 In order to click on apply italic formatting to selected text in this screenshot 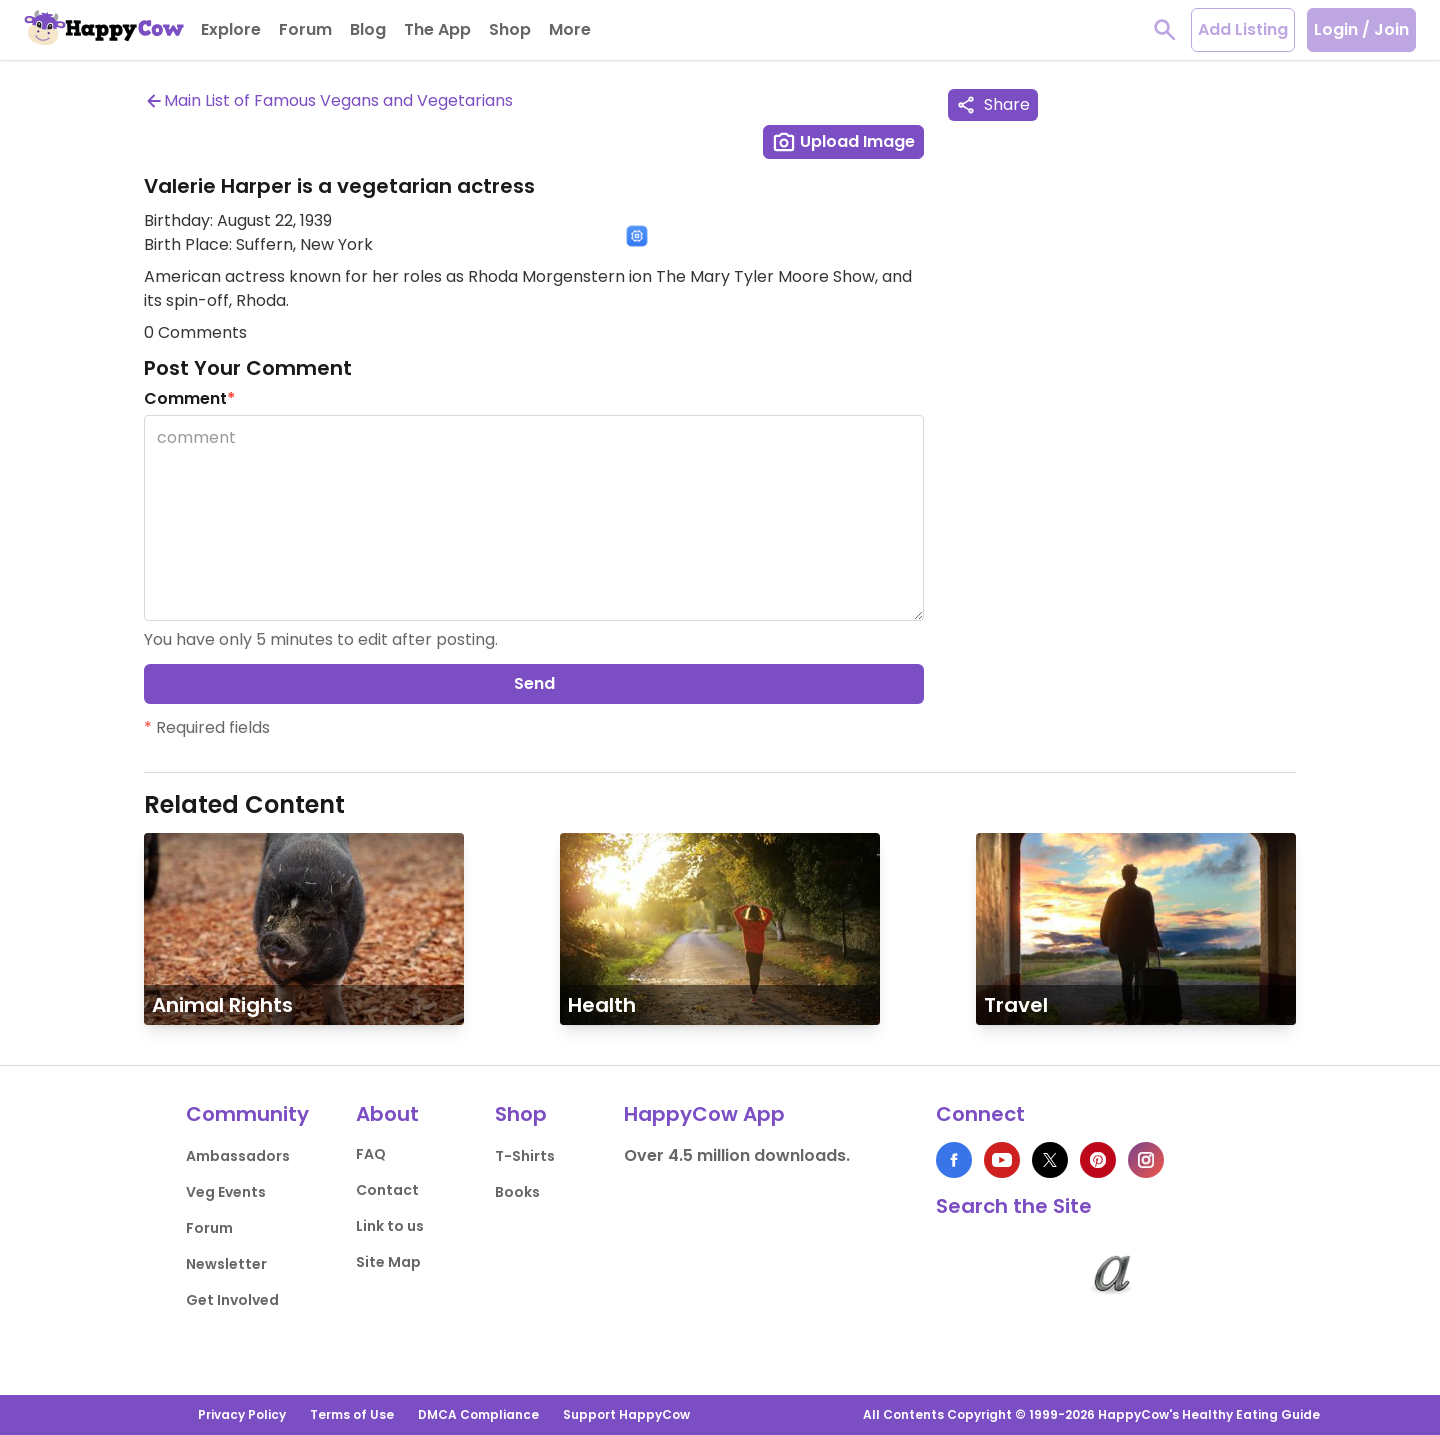, I will do `click(1113, 1273)`.